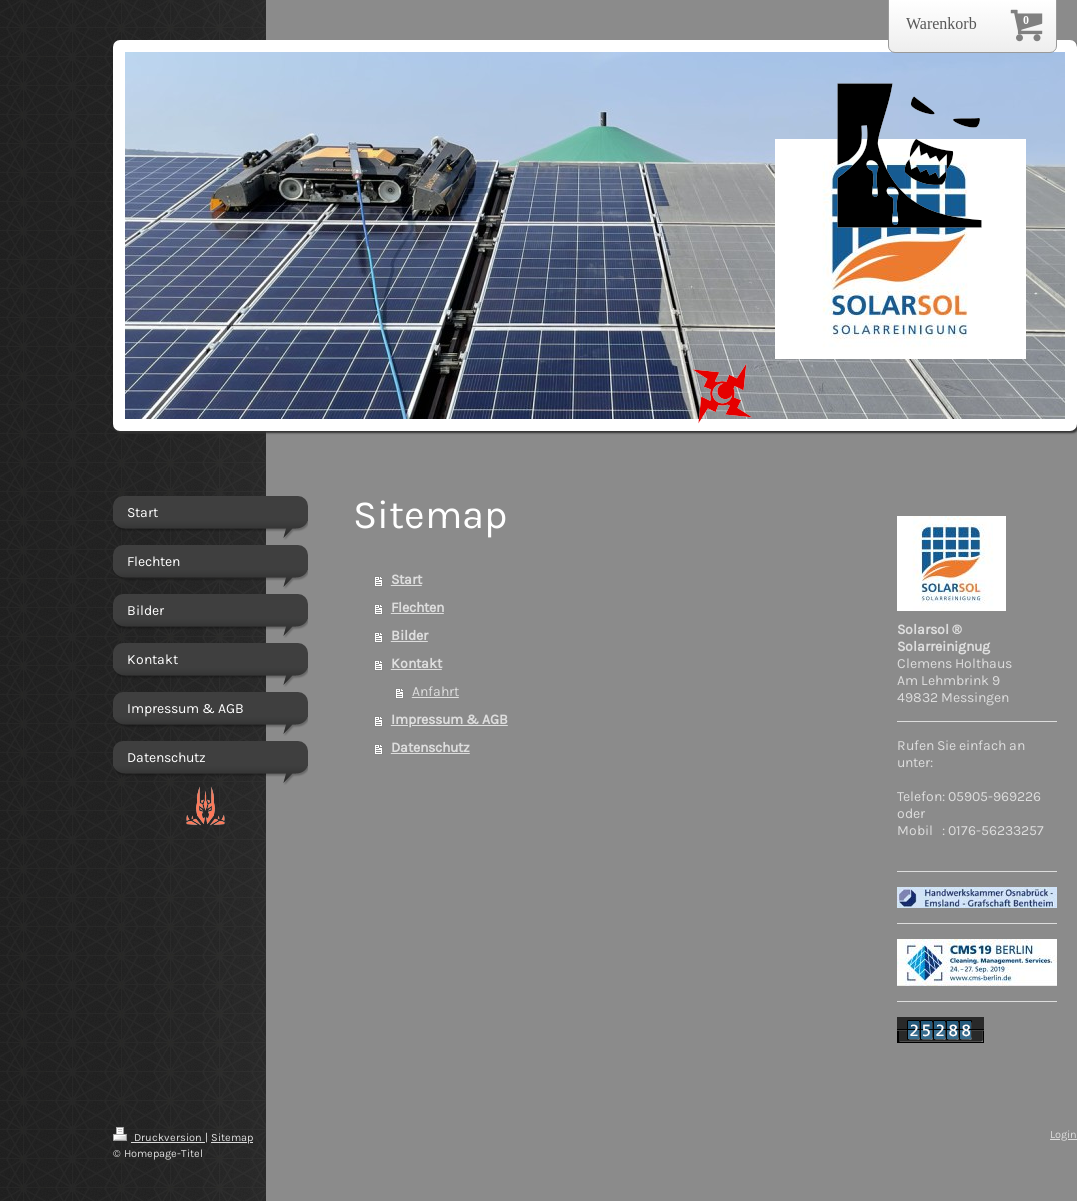  Describe the element at coordinates (722, 393) in the screenshot. I see `shuriken or ninja throwing star weapon icon` at that location.